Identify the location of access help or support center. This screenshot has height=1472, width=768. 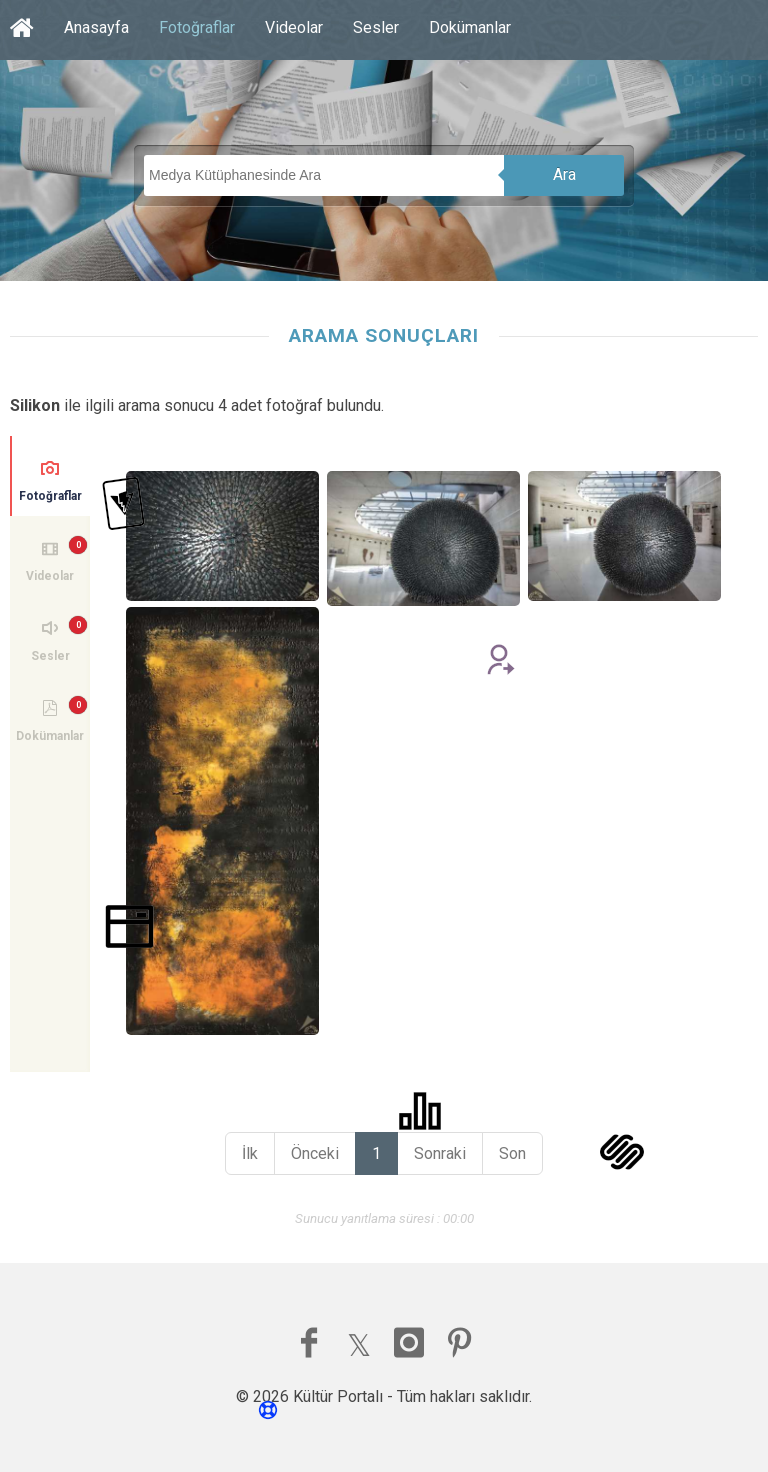
(268, 1410).